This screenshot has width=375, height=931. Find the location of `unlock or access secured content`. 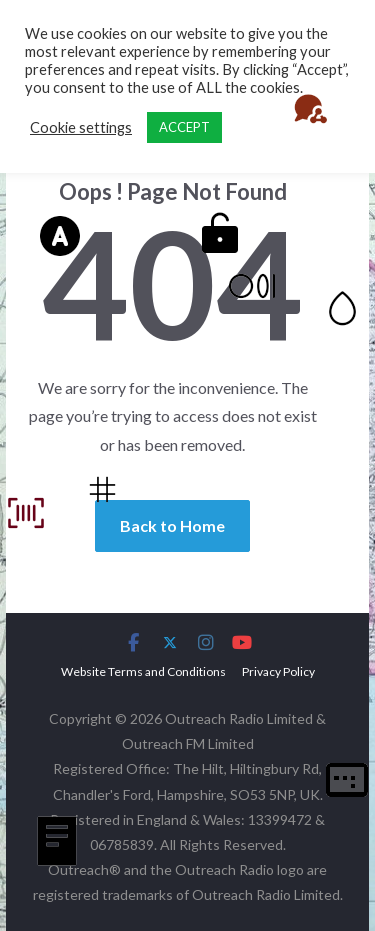

unlock or access secured content is located at coordinates (220, 235).